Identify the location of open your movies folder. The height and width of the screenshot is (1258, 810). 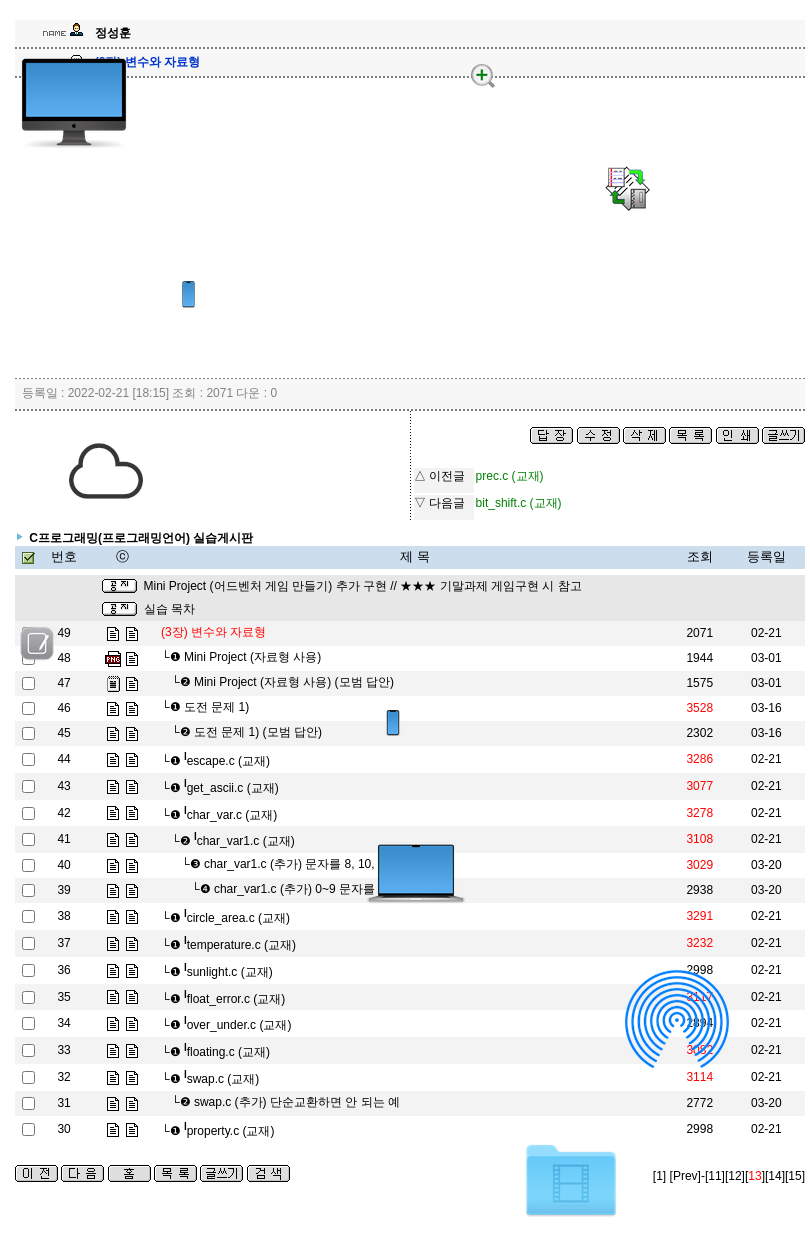
(571, 1180).